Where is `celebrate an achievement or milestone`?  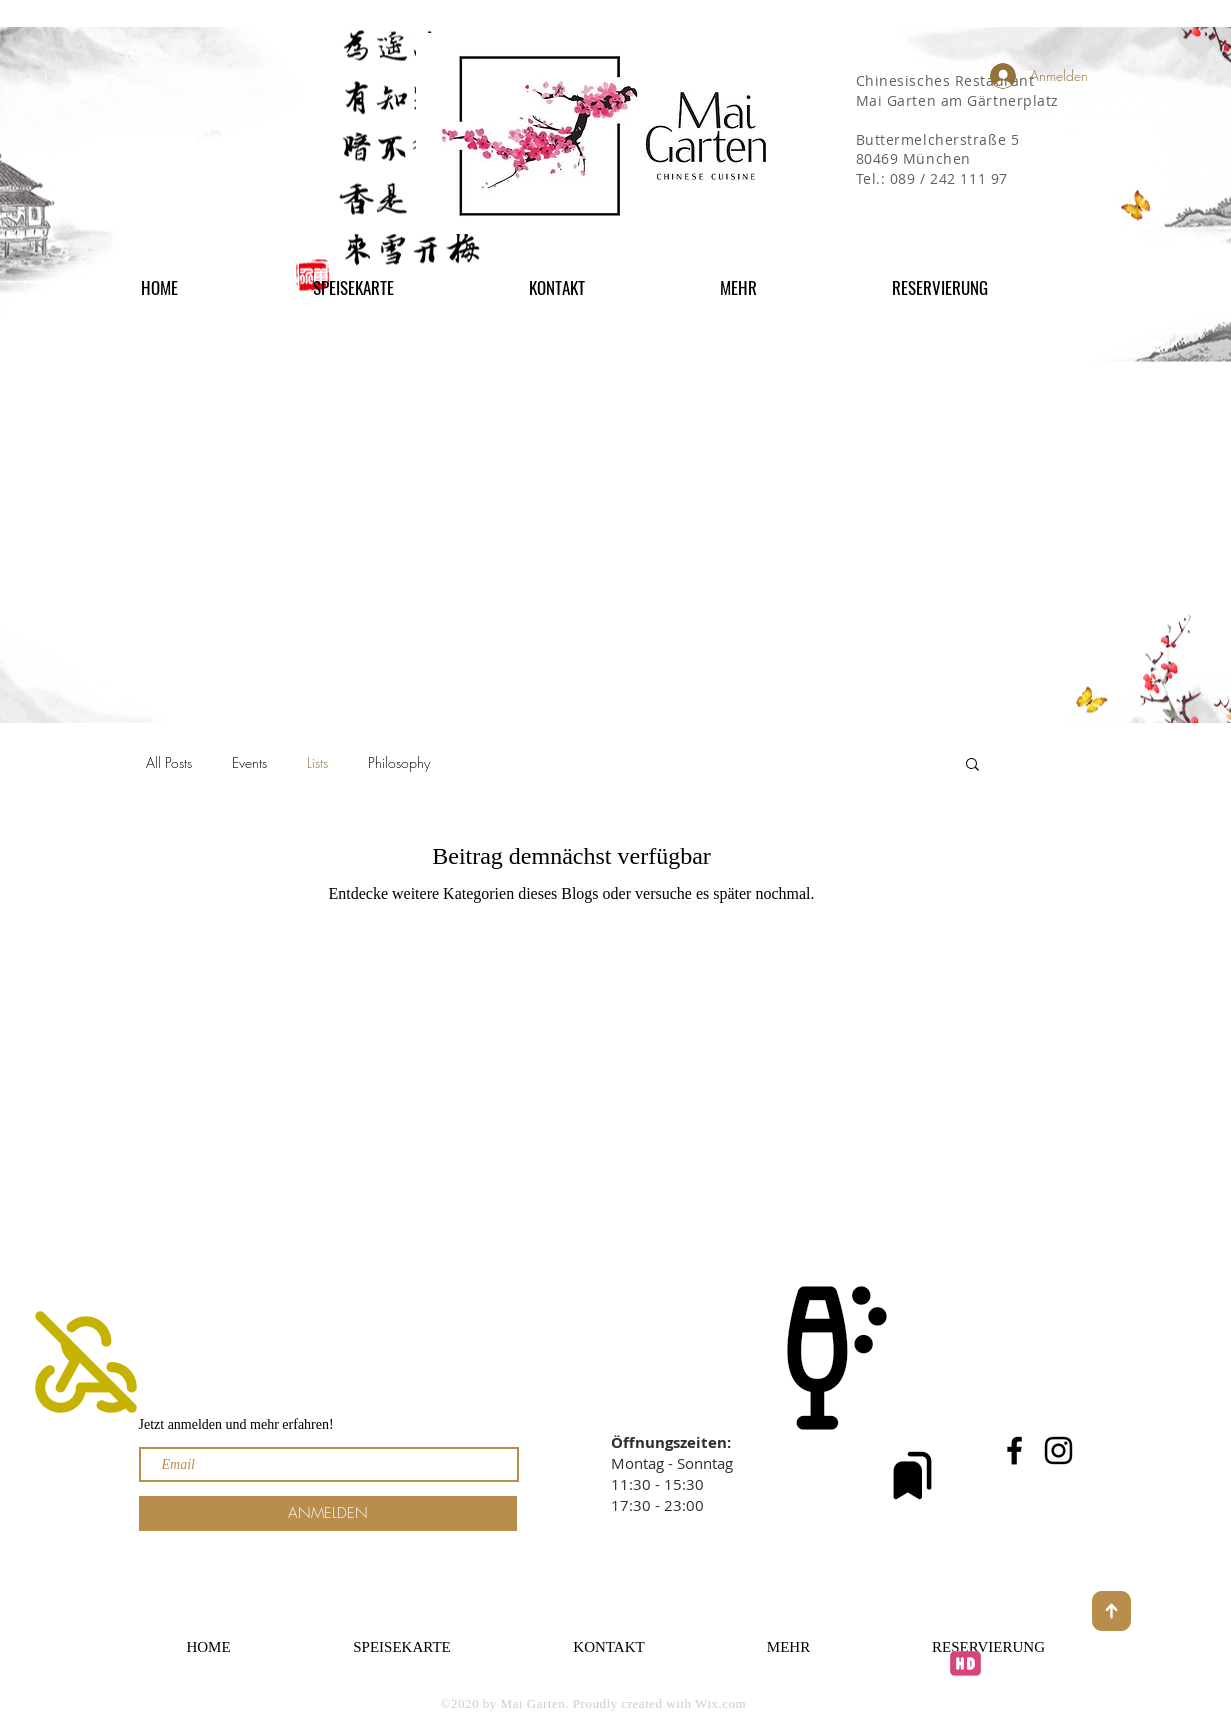
celebrate an achievement or milestone is located at coordinates (822, 1358).